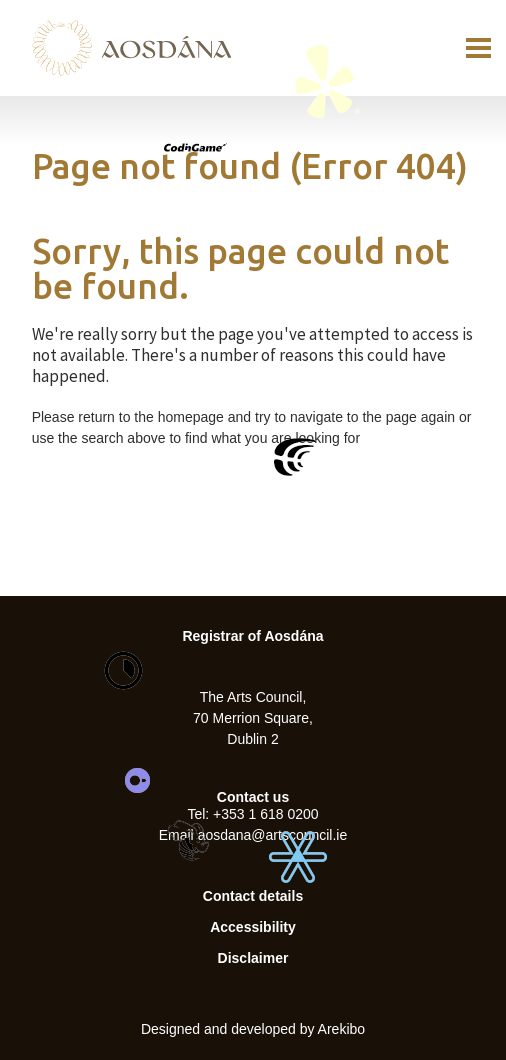 This screenshot has height=1060, width=506. Describe the element at coordinates (195, 147) in the screenshot. I see `visit the CodinGame platform` at that location.